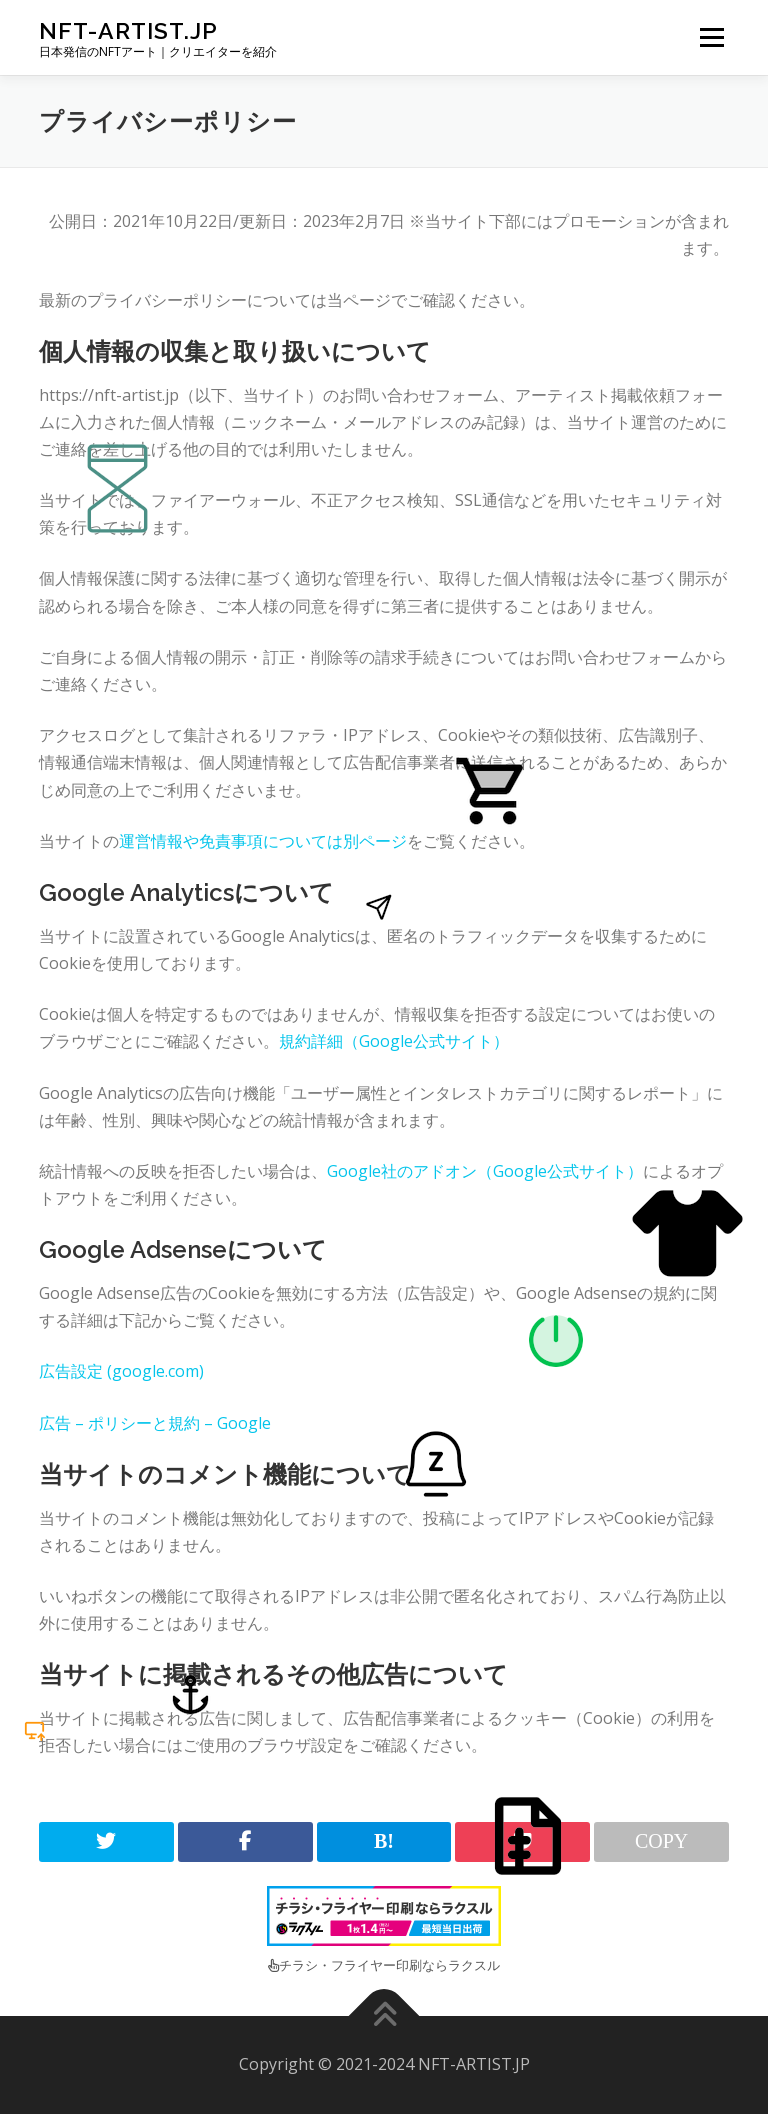  What do you see at coordinates (378, 907) in the screenshot?
I see `send a message` at bounding box center [378, 907].